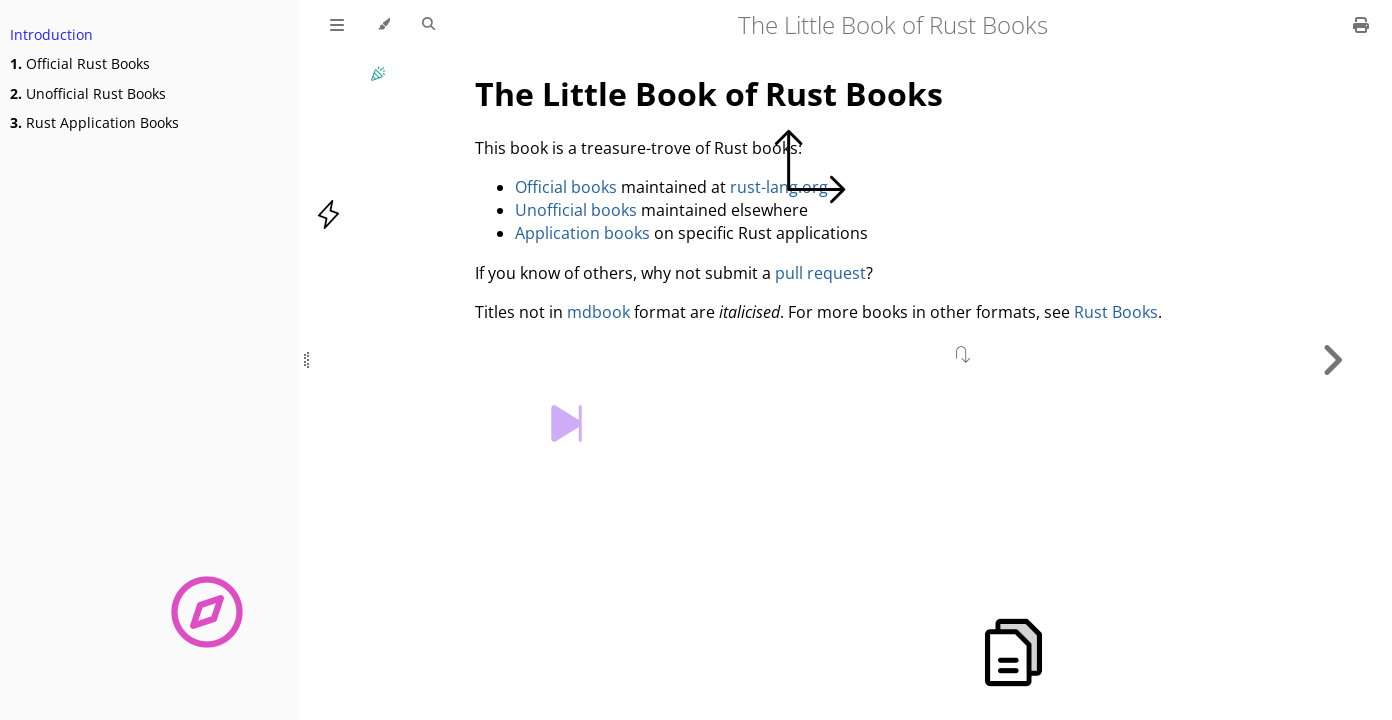 The height and width of the screenshot is (720, 1392). Describe the element at coordinates (328, 214) in the screenshot. I see `indicates fast or instant action` at that location.